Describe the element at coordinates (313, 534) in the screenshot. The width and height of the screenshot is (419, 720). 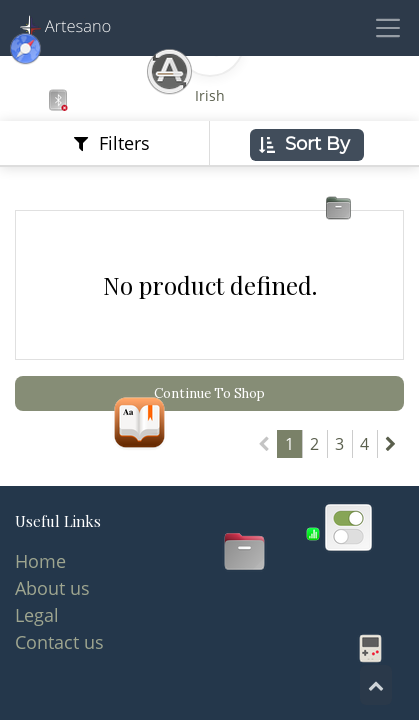
I see `open apple numbers spreadsheet app` at that location.